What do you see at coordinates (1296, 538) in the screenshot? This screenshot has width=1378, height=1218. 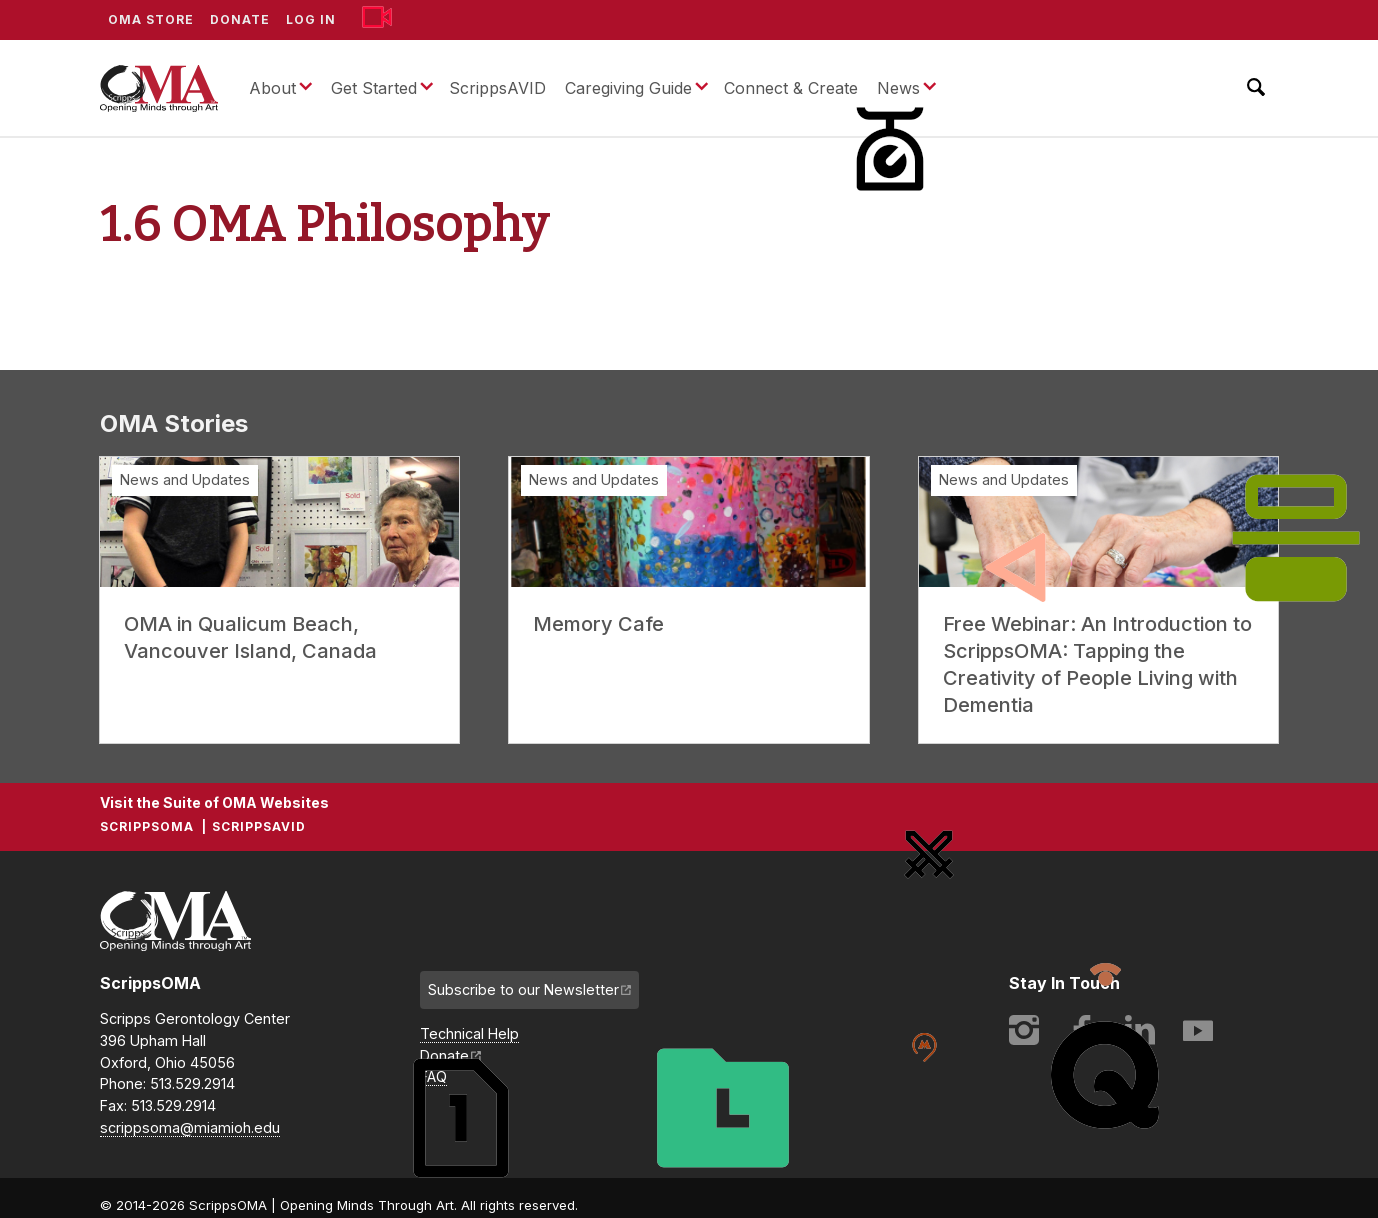 I see `flip content vertically` at bounding box center [1296, 538].